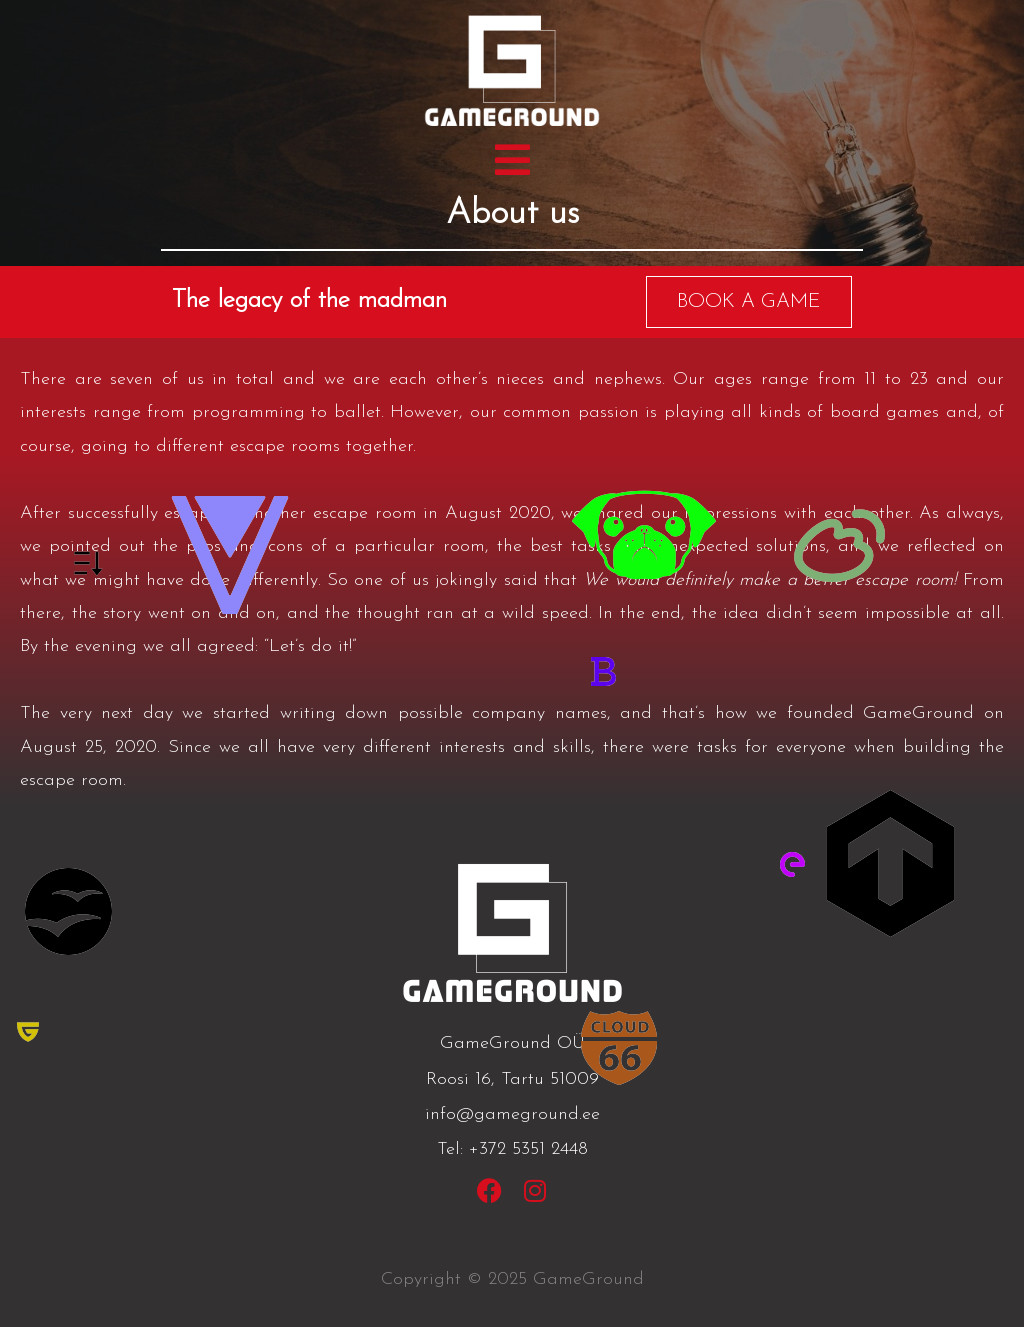 The image size is (1024, 1327). Describe the element at coordinates (68, 911) in the screenshot. I see `open apache openoffice application` at that location.